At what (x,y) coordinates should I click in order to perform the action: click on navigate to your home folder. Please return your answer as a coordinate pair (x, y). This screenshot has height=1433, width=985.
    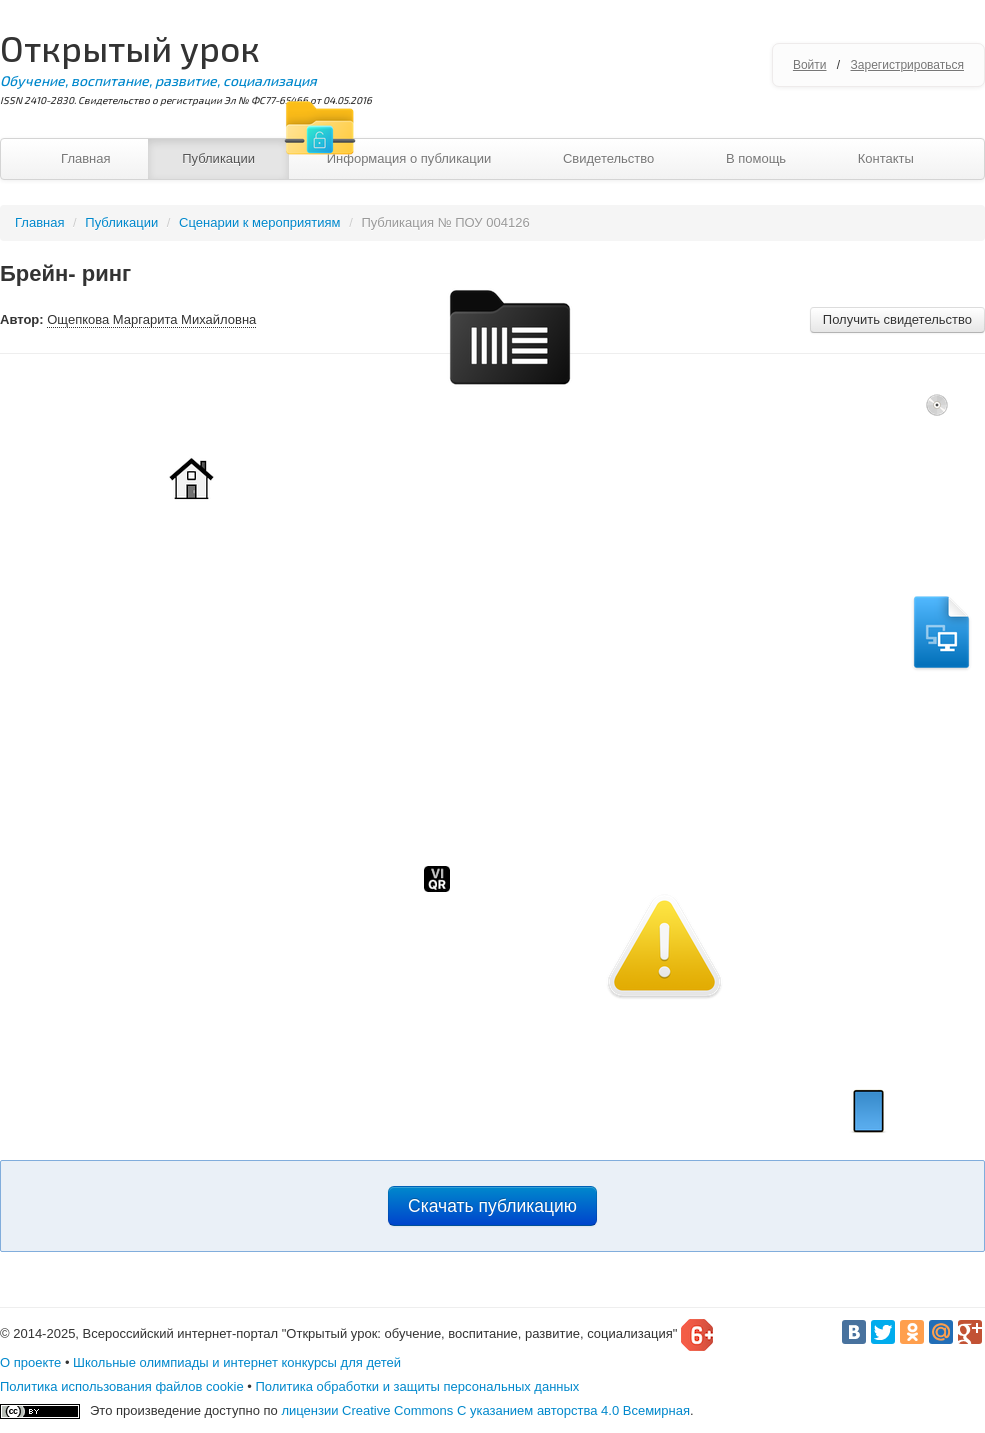
    Looking at the image, I should click on (191, 478).